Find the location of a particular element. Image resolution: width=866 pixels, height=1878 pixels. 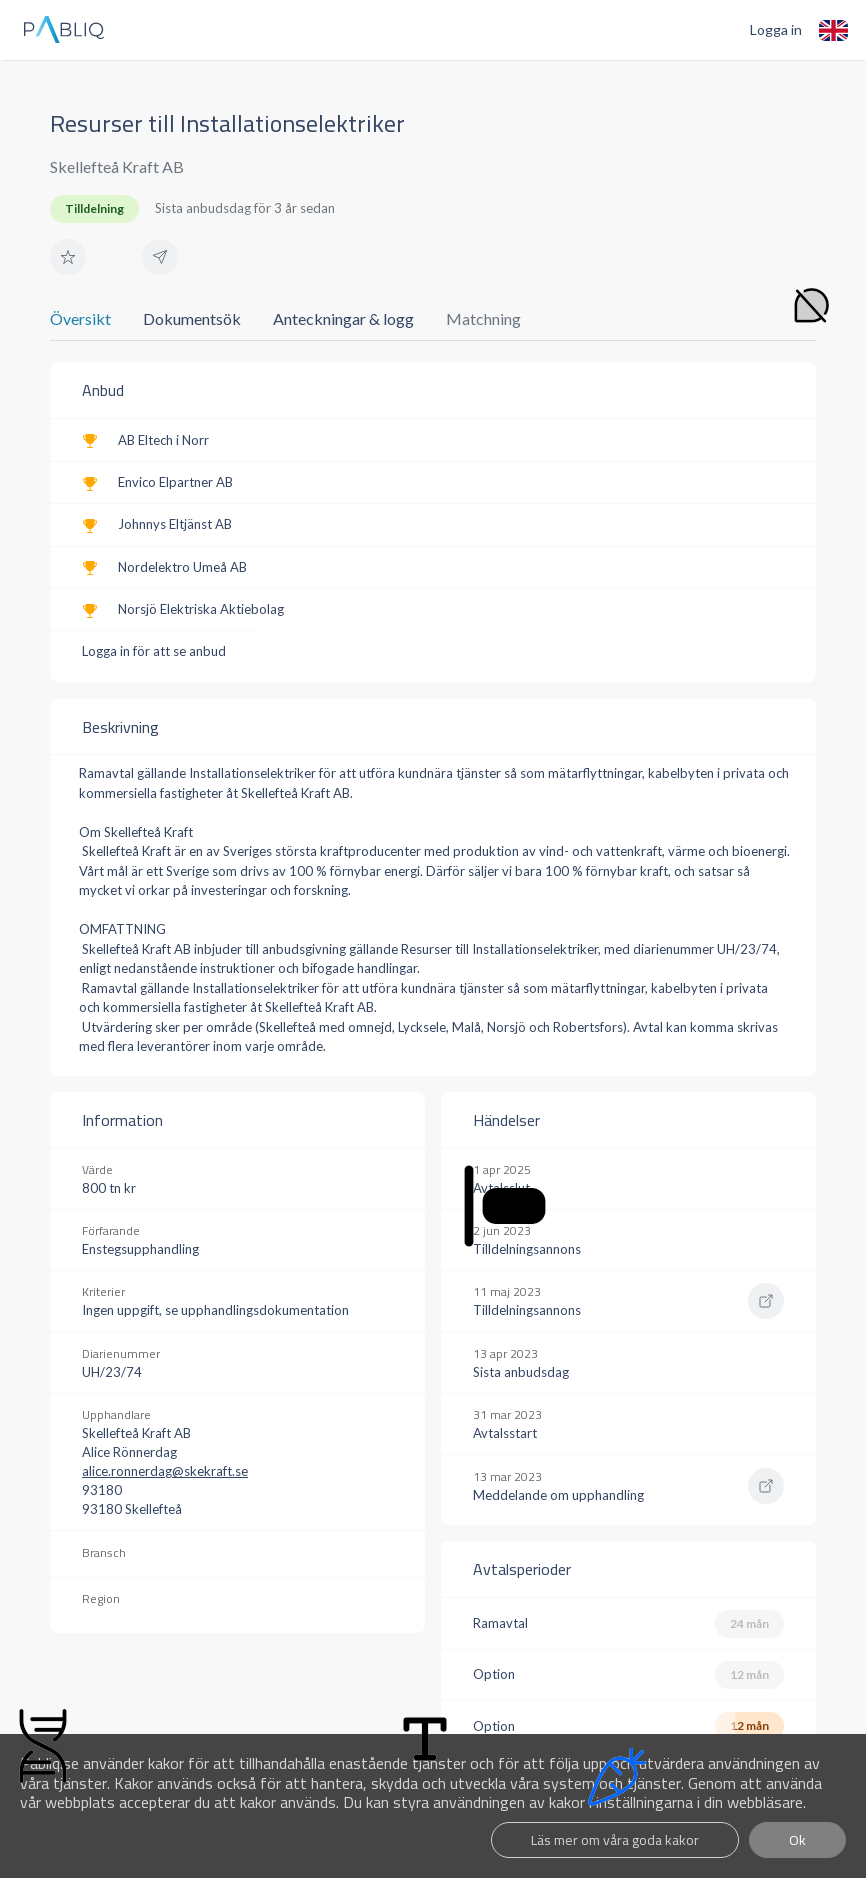

align selected elements to the left is located at coordinates (505, 1206).